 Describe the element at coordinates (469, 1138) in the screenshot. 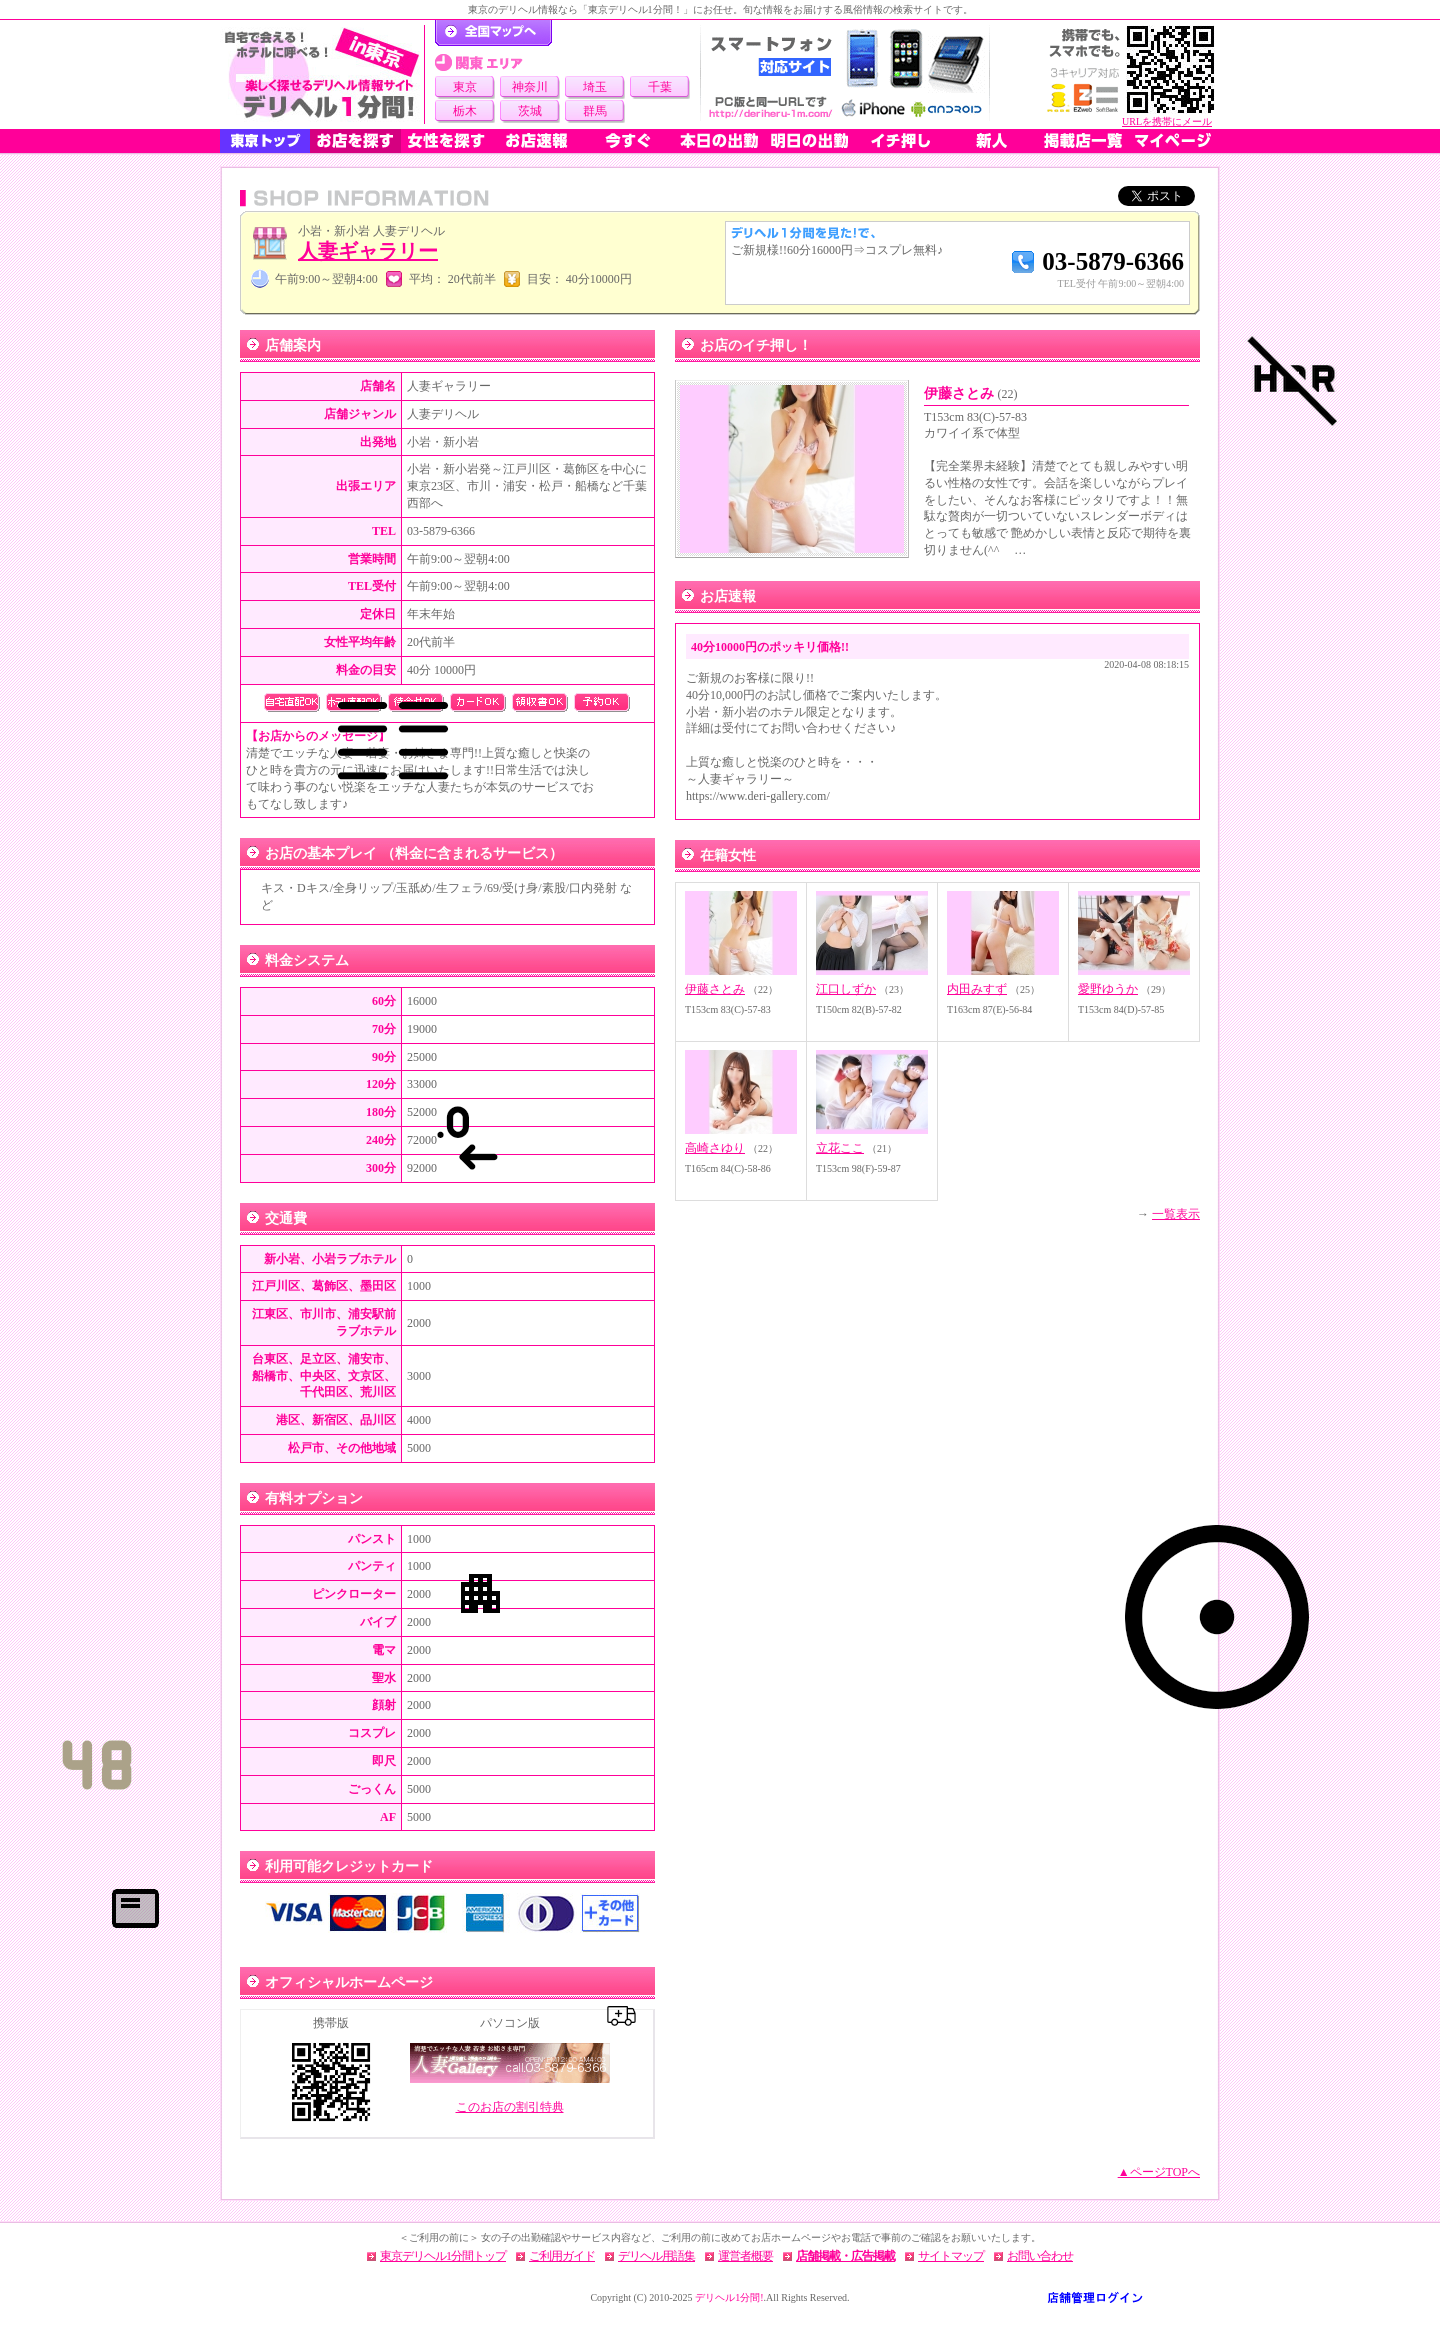

I see `decrease decimal places in number formatting` at that location.